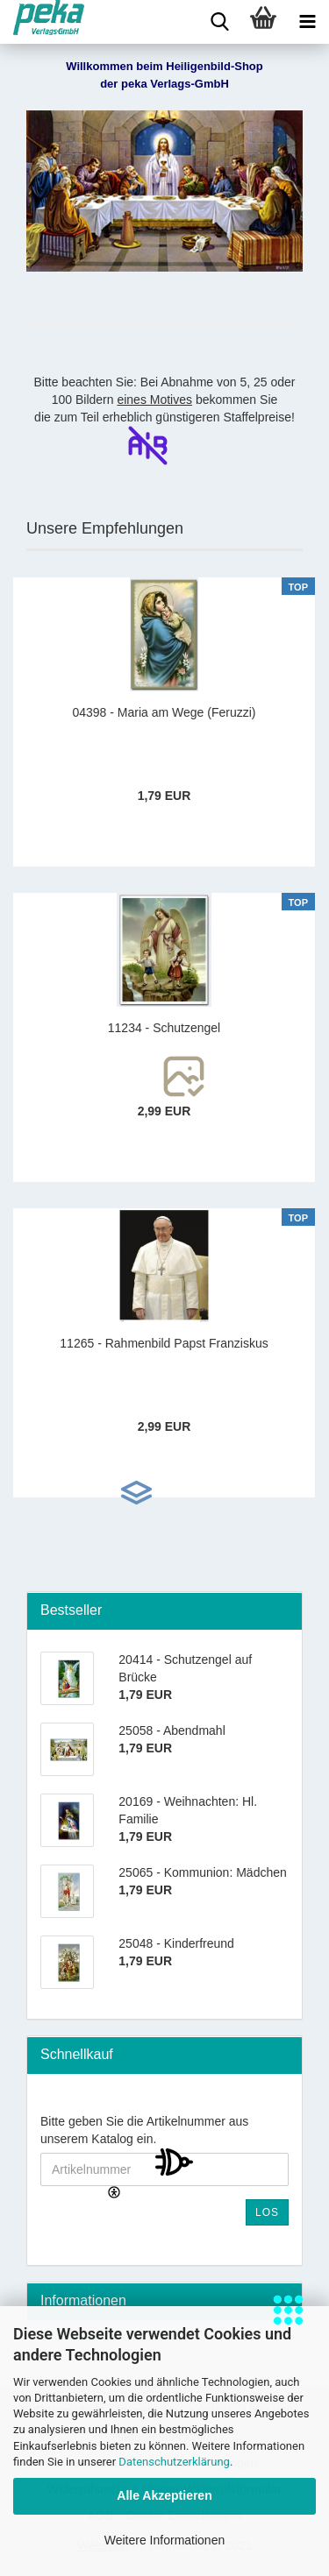 The image size is (329, 2576). What do you see at coordinates (114, 2192) in the screenshot?
I see `view user profile` at bounding box center [114, 2192].